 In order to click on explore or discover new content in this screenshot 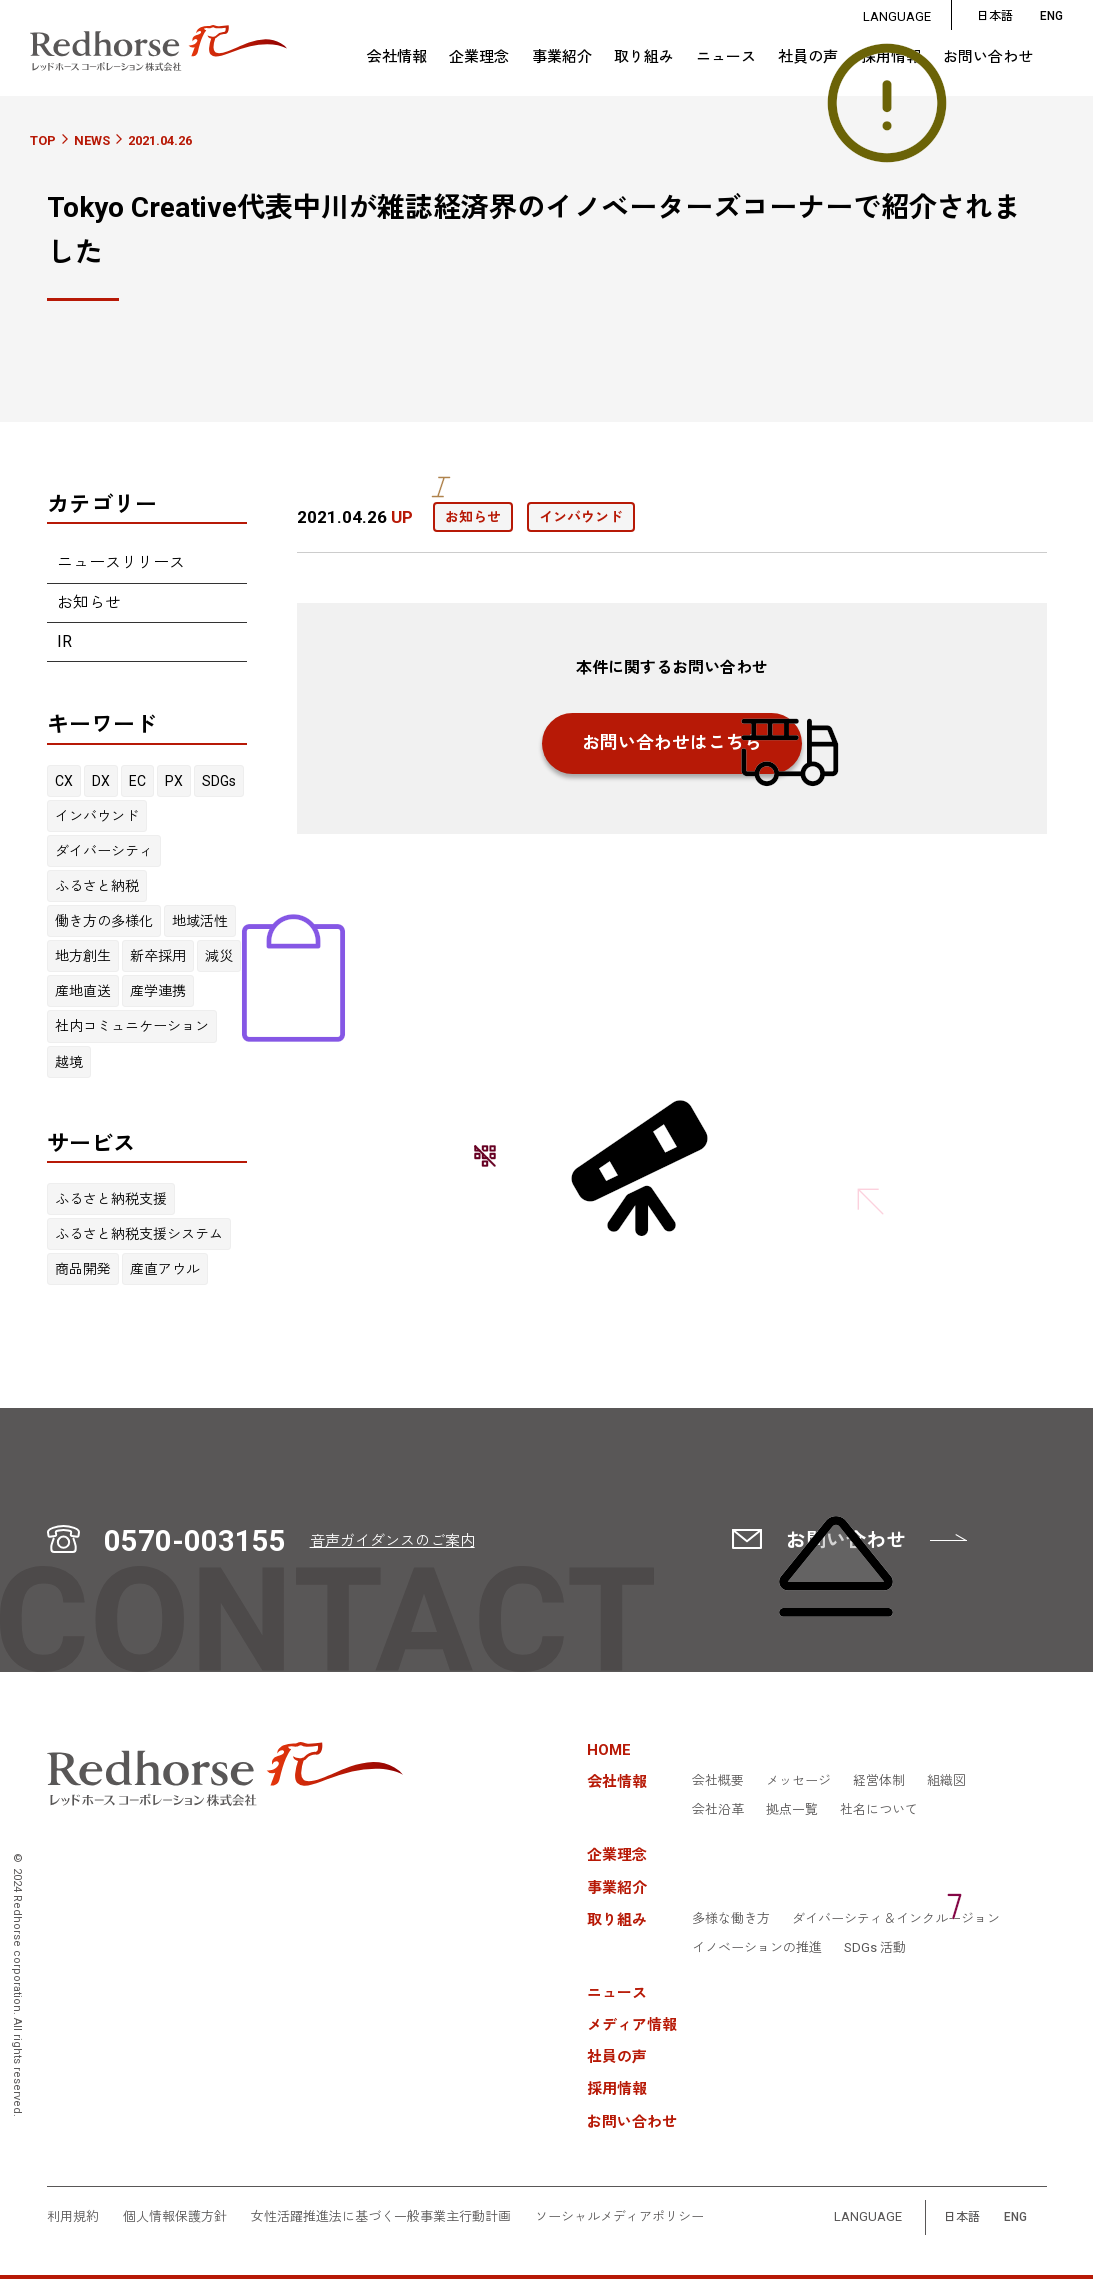, I will do `click(639, 1167)`.